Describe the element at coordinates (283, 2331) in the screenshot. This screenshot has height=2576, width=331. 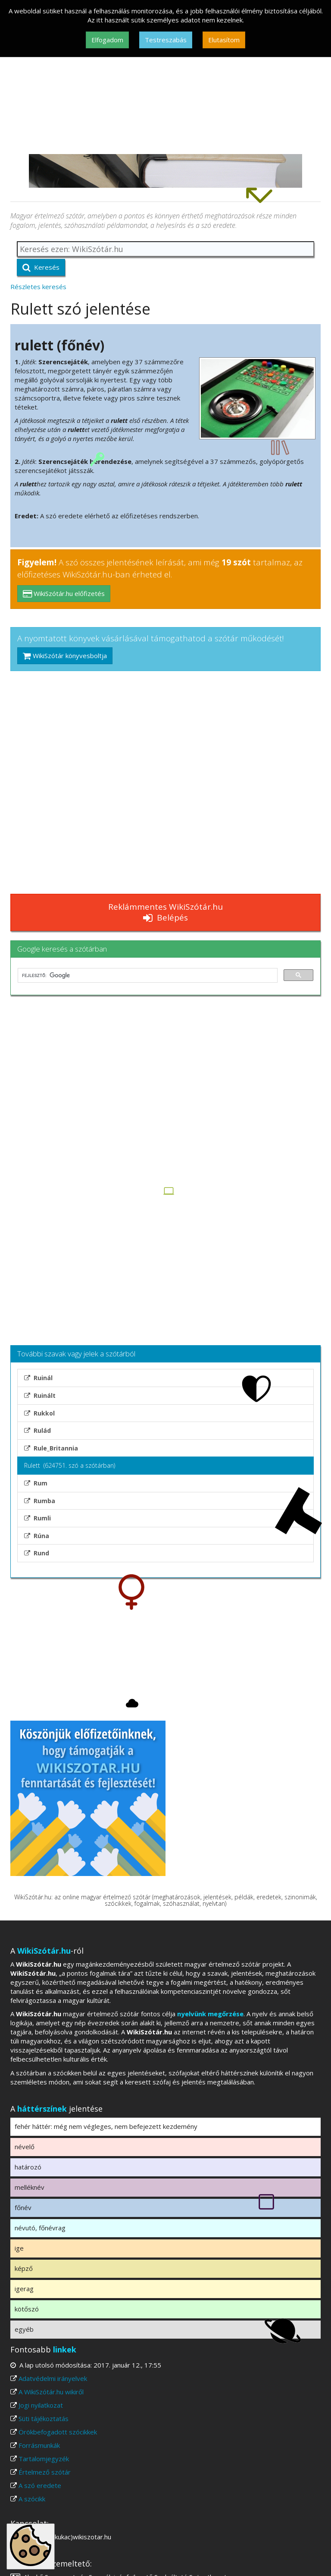
I see `explore global or worldwide content` at that location.